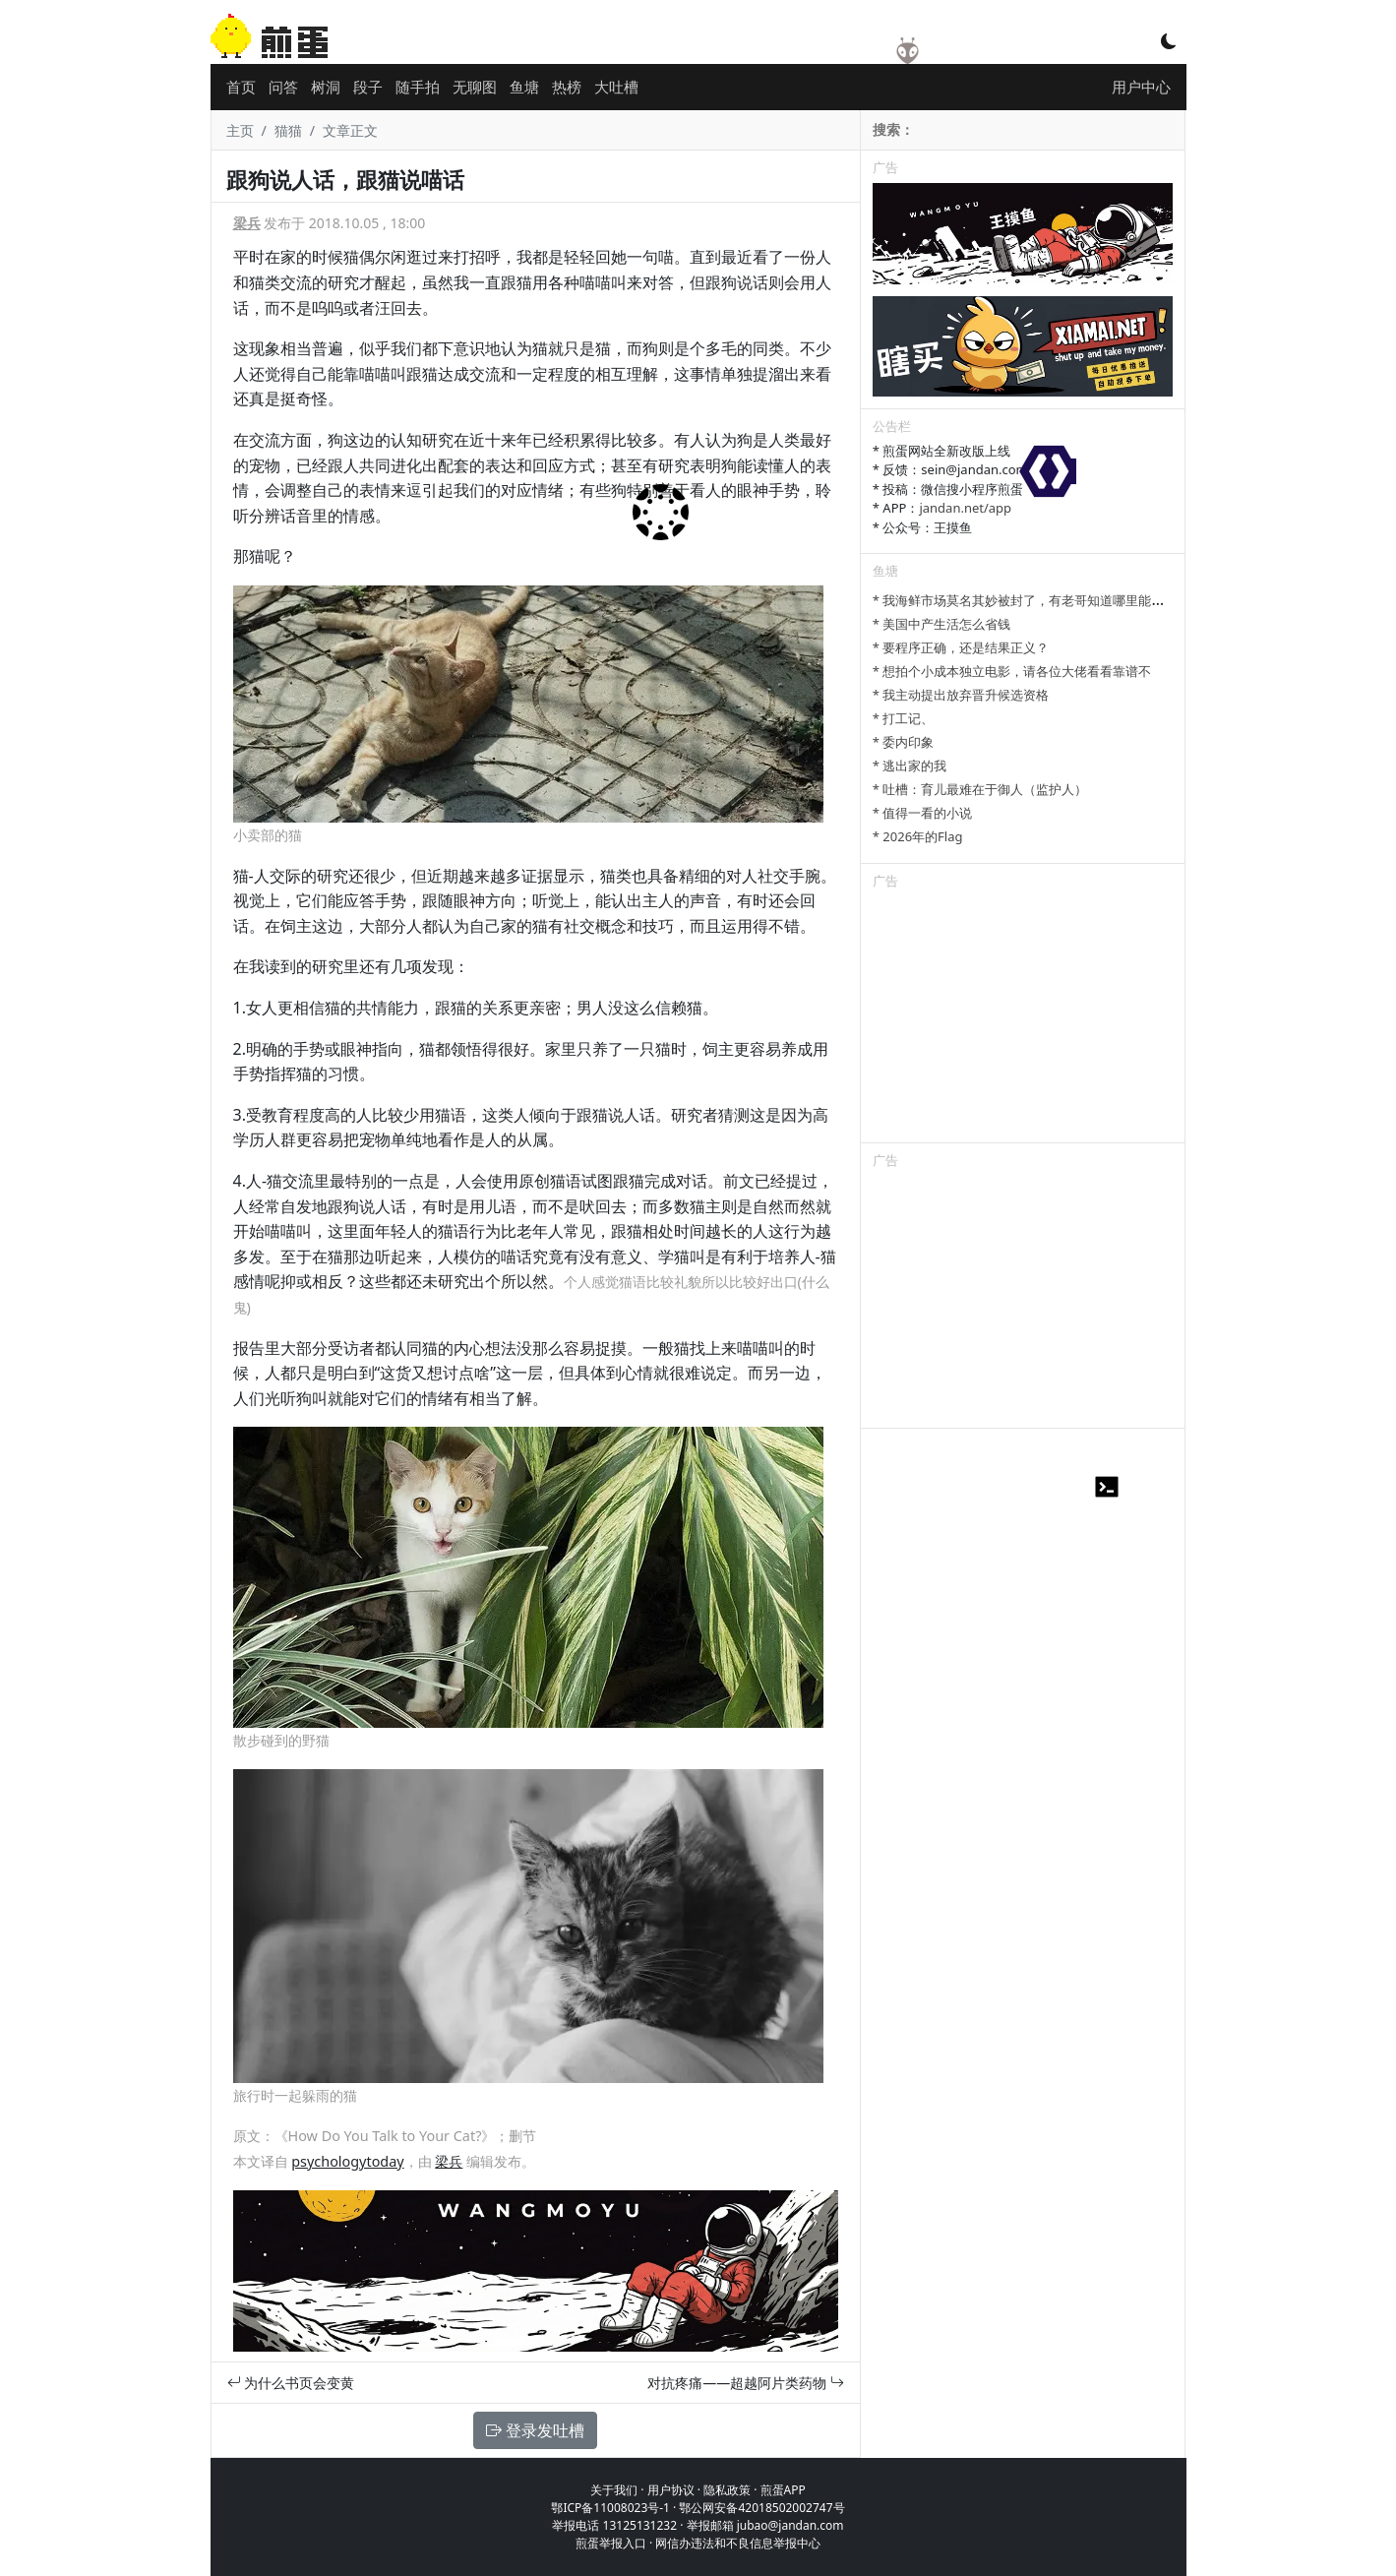 Image resolution: width=1396 pixels, height=2576 pixels. Describe the element at coordinates (1107, 1487) in the screenshot. I see `open terminal or command line interface` at that location.